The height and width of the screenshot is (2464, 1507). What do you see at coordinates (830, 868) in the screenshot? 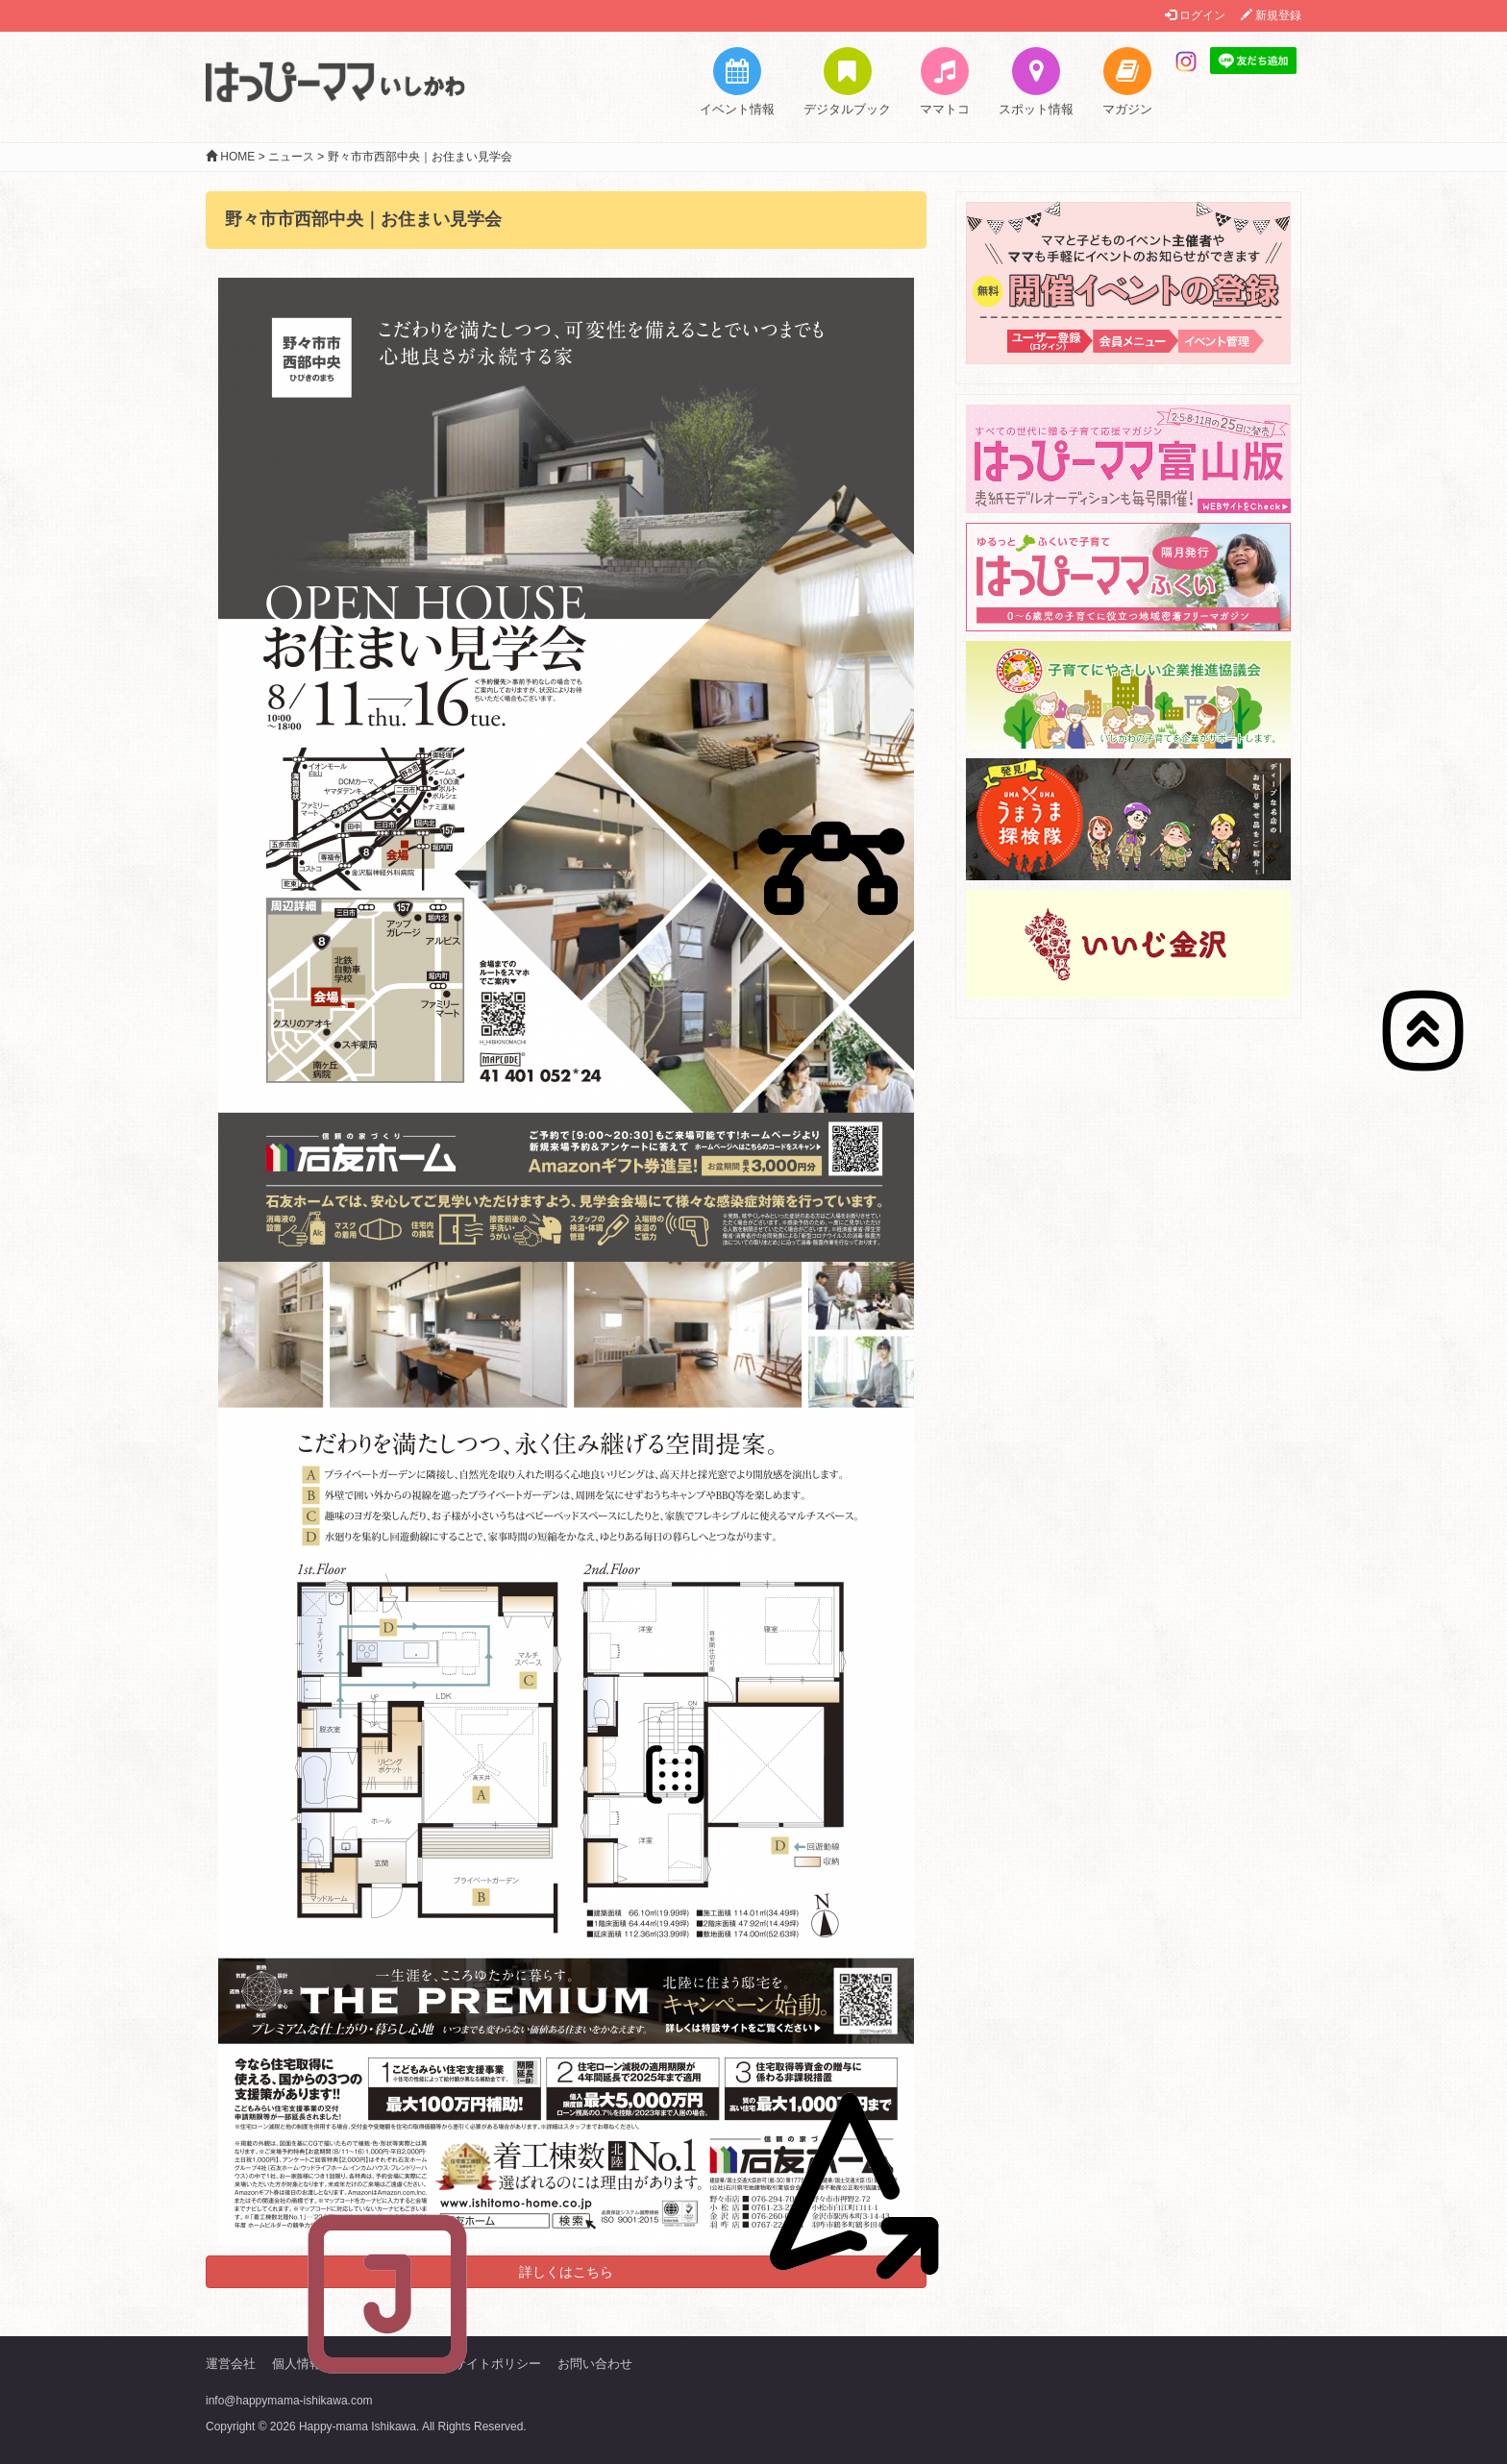
I see `edit vector path with bezier curve handles` at bounding box center [830, 868].